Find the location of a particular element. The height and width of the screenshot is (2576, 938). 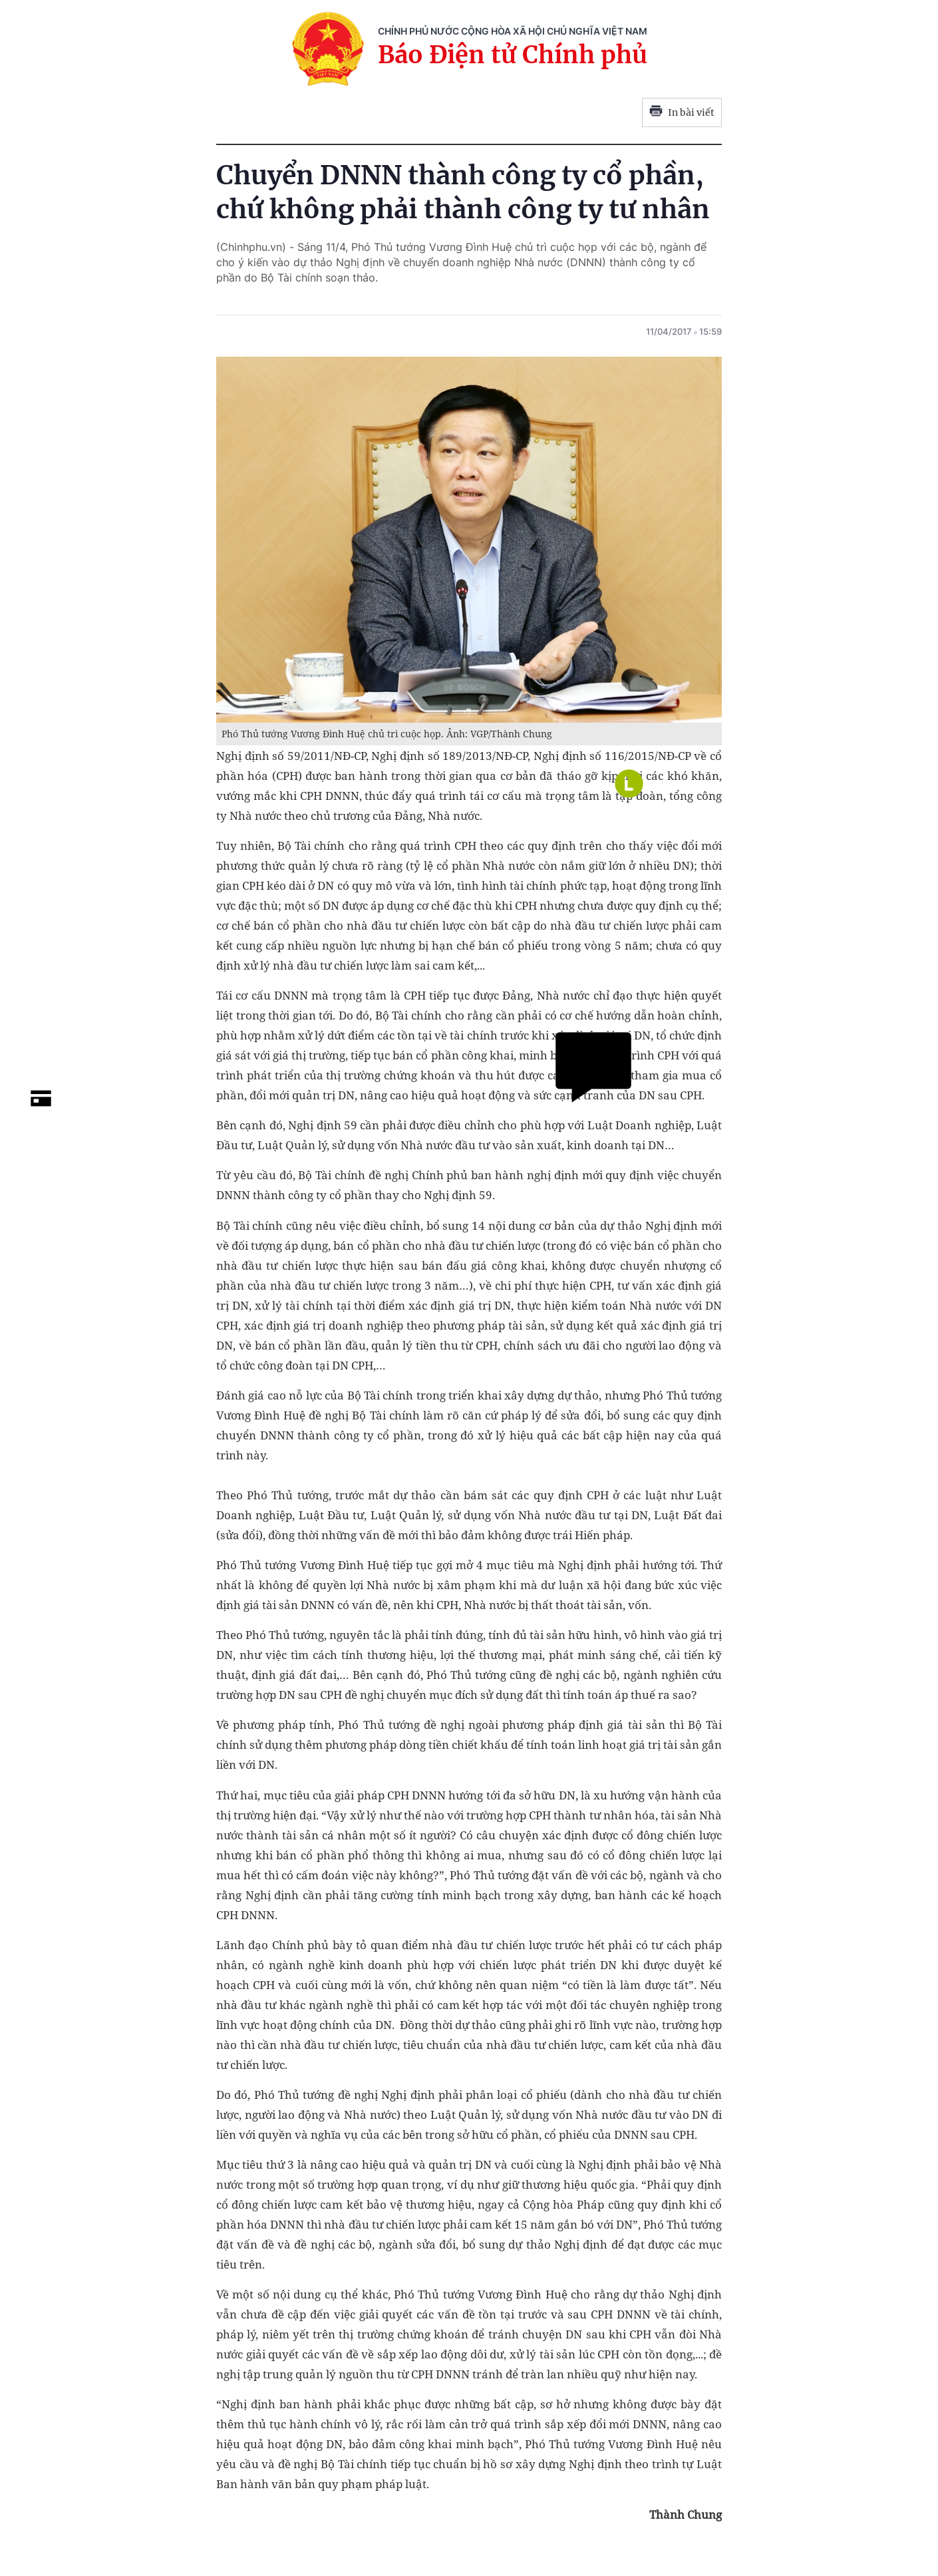

manage payment methods is located at coordinates (41, 1098).